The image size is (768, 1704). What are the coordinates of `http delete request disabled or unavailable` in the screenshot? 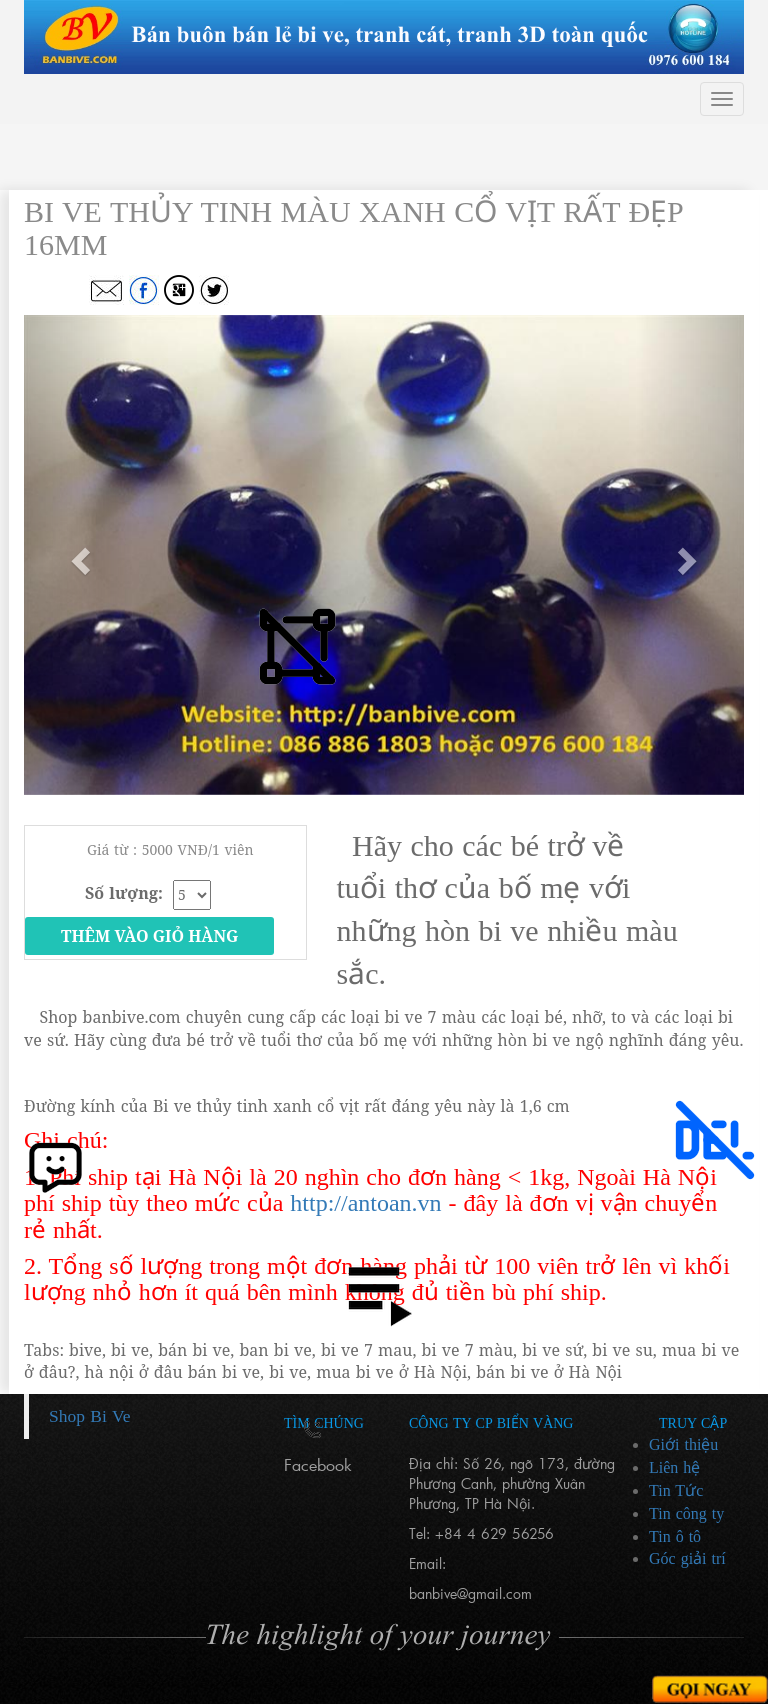 It's located at (715, 1140).